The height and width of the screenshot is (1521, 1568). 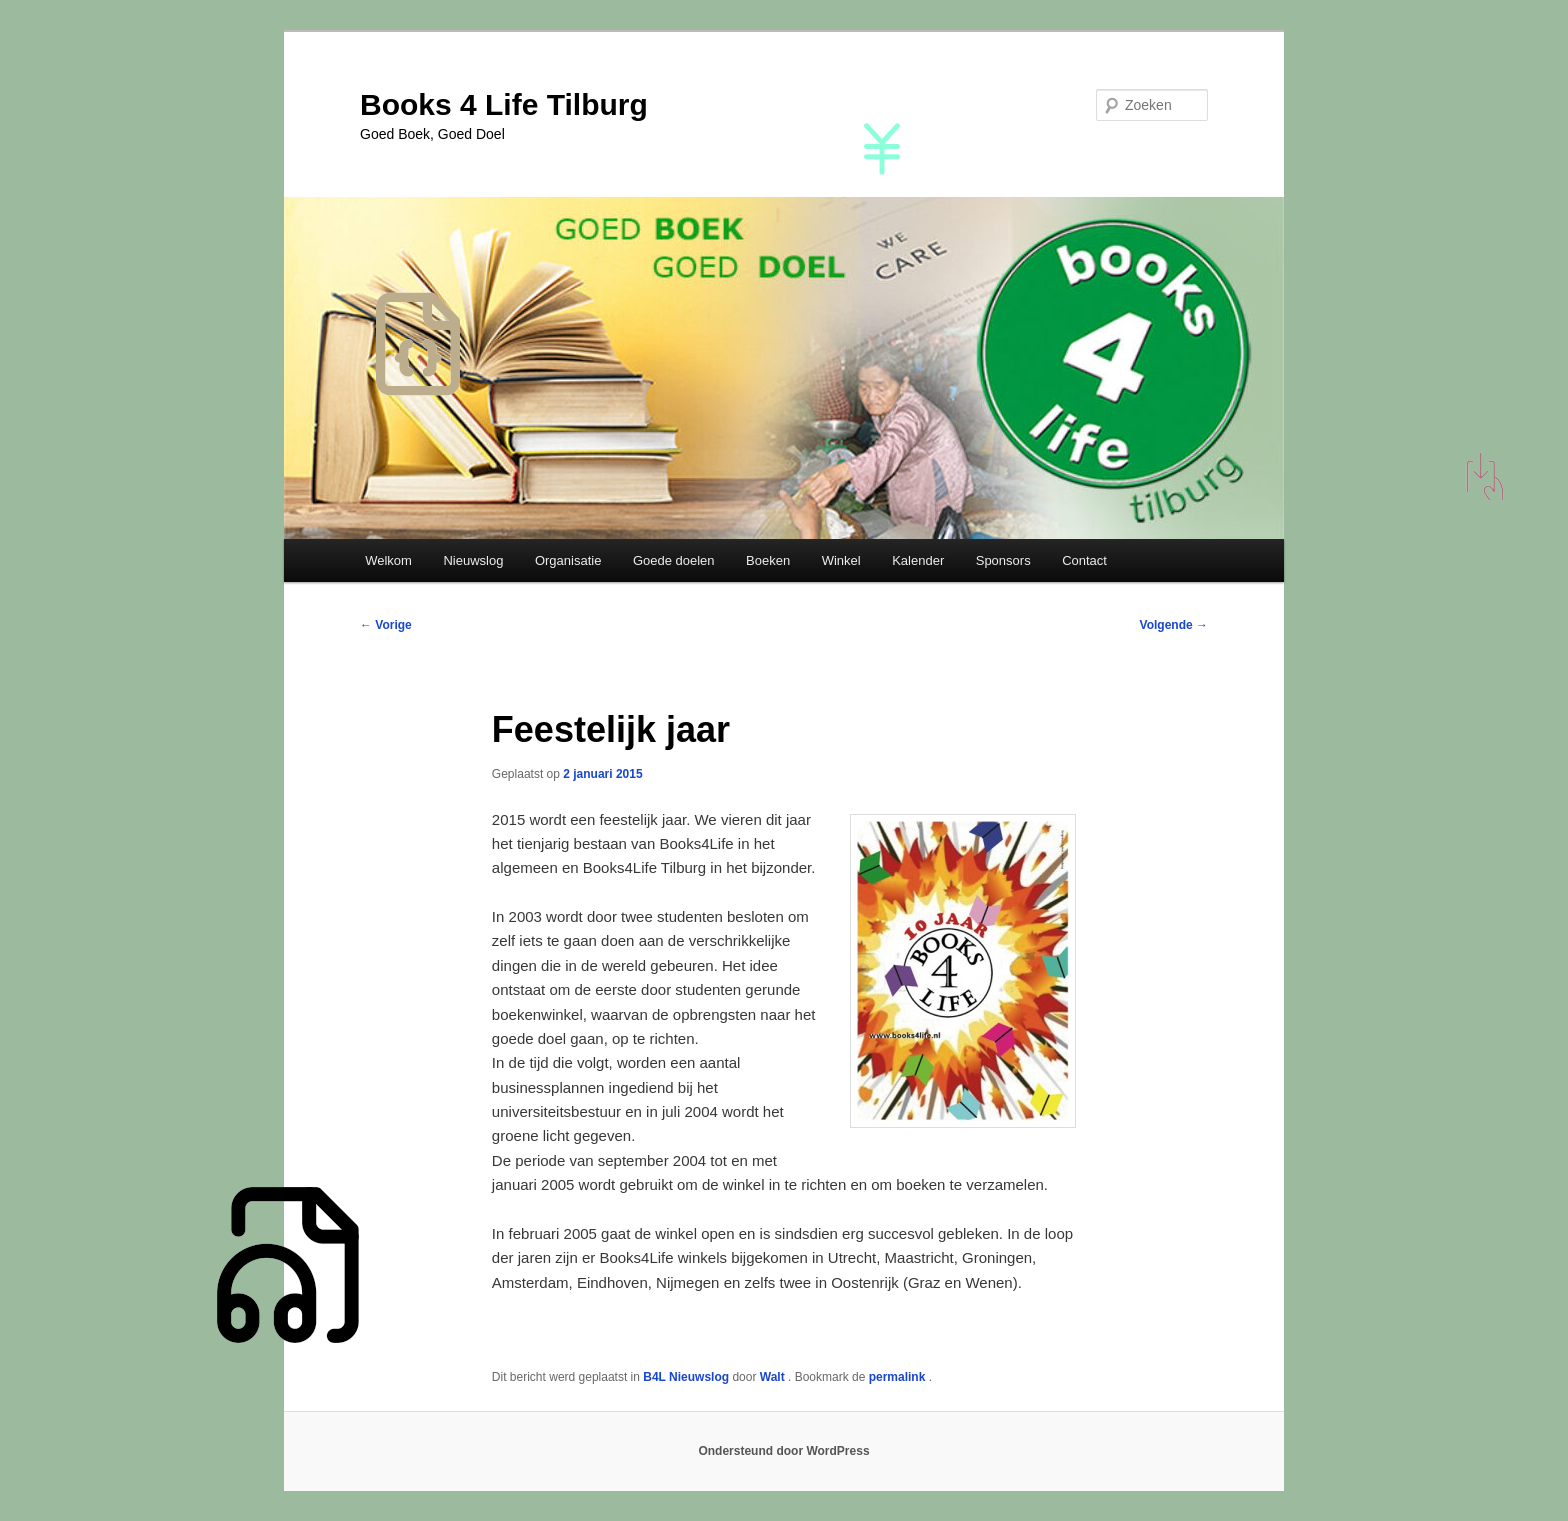 What do you see at coordinates (882, 149) in the screenshot?
I see `view prices in japanese yen` at bounding box center [882, 149].